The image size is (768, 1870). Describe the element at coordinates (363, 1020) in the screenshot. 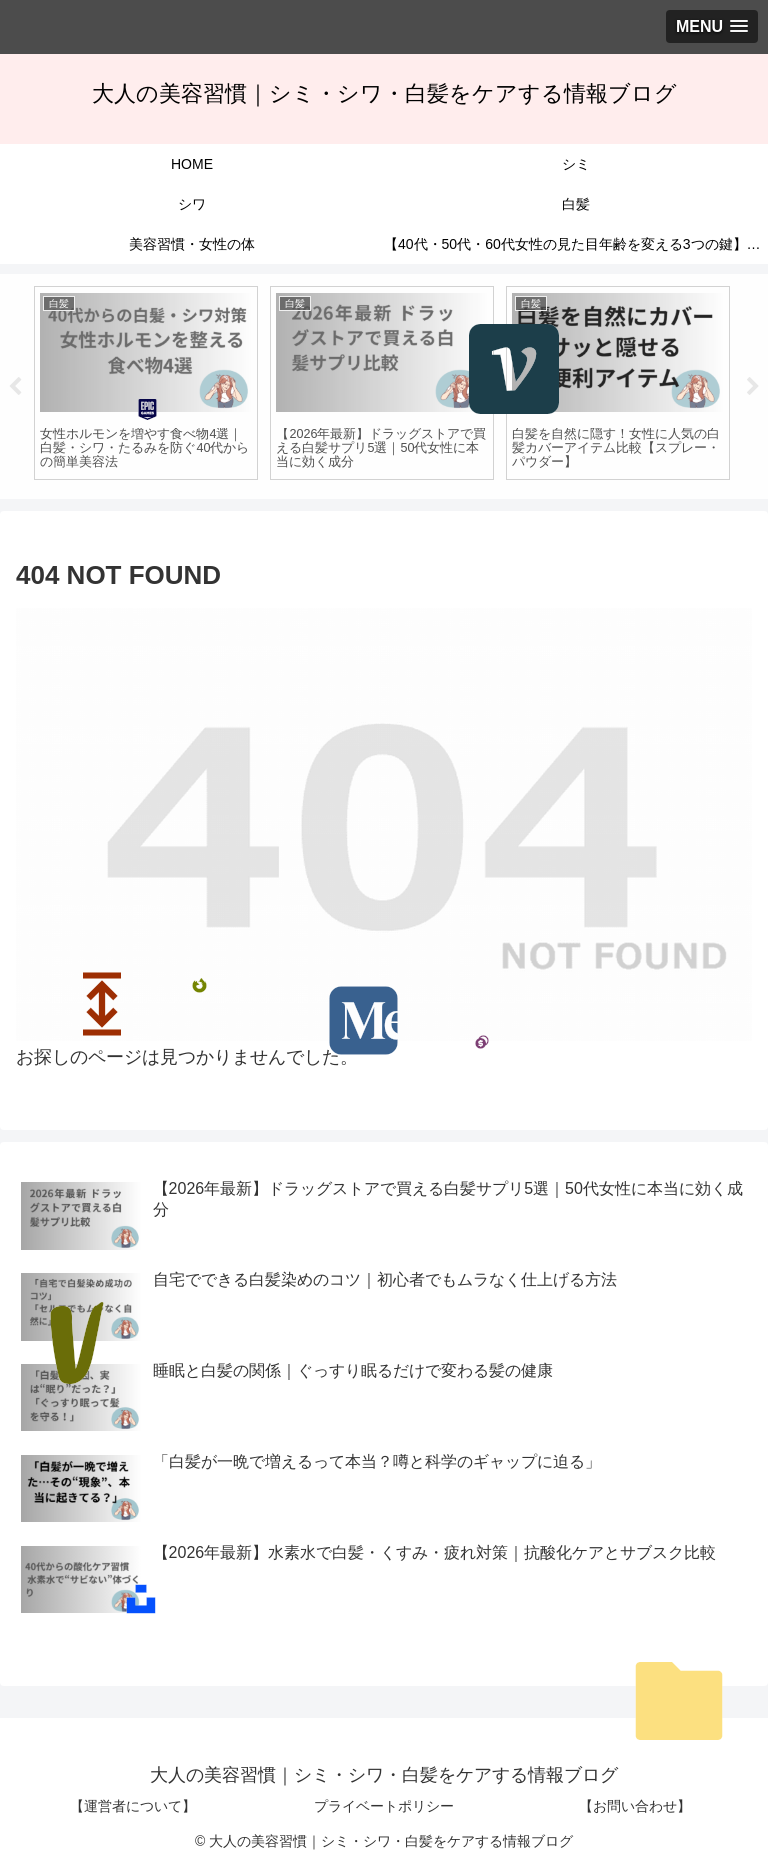

I see `open the Medium app` at that location.